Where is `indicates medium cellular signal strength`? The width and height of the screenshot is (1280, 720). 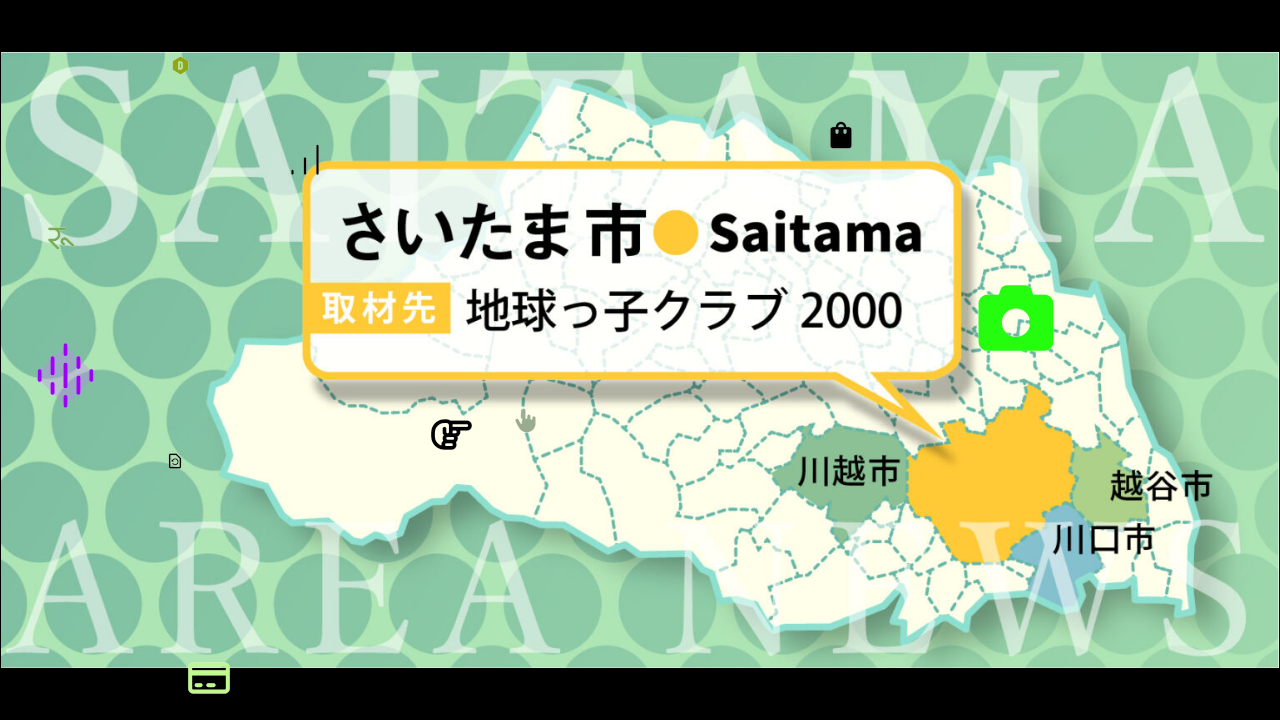 indicates medium cellular signal strength is located at coordinates (320, 151).